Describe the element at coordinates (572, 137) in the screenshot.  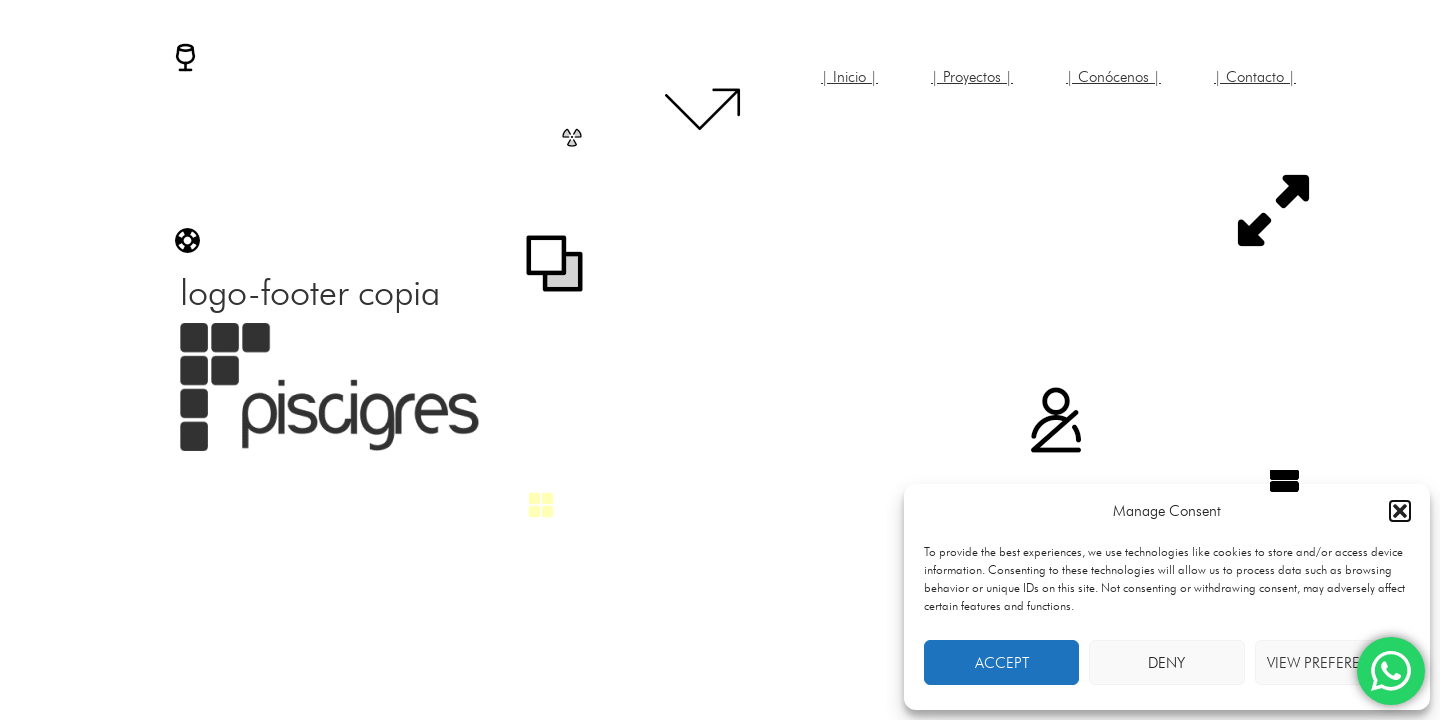
I see `indicates radioactive or hazardous material warning` at that location.